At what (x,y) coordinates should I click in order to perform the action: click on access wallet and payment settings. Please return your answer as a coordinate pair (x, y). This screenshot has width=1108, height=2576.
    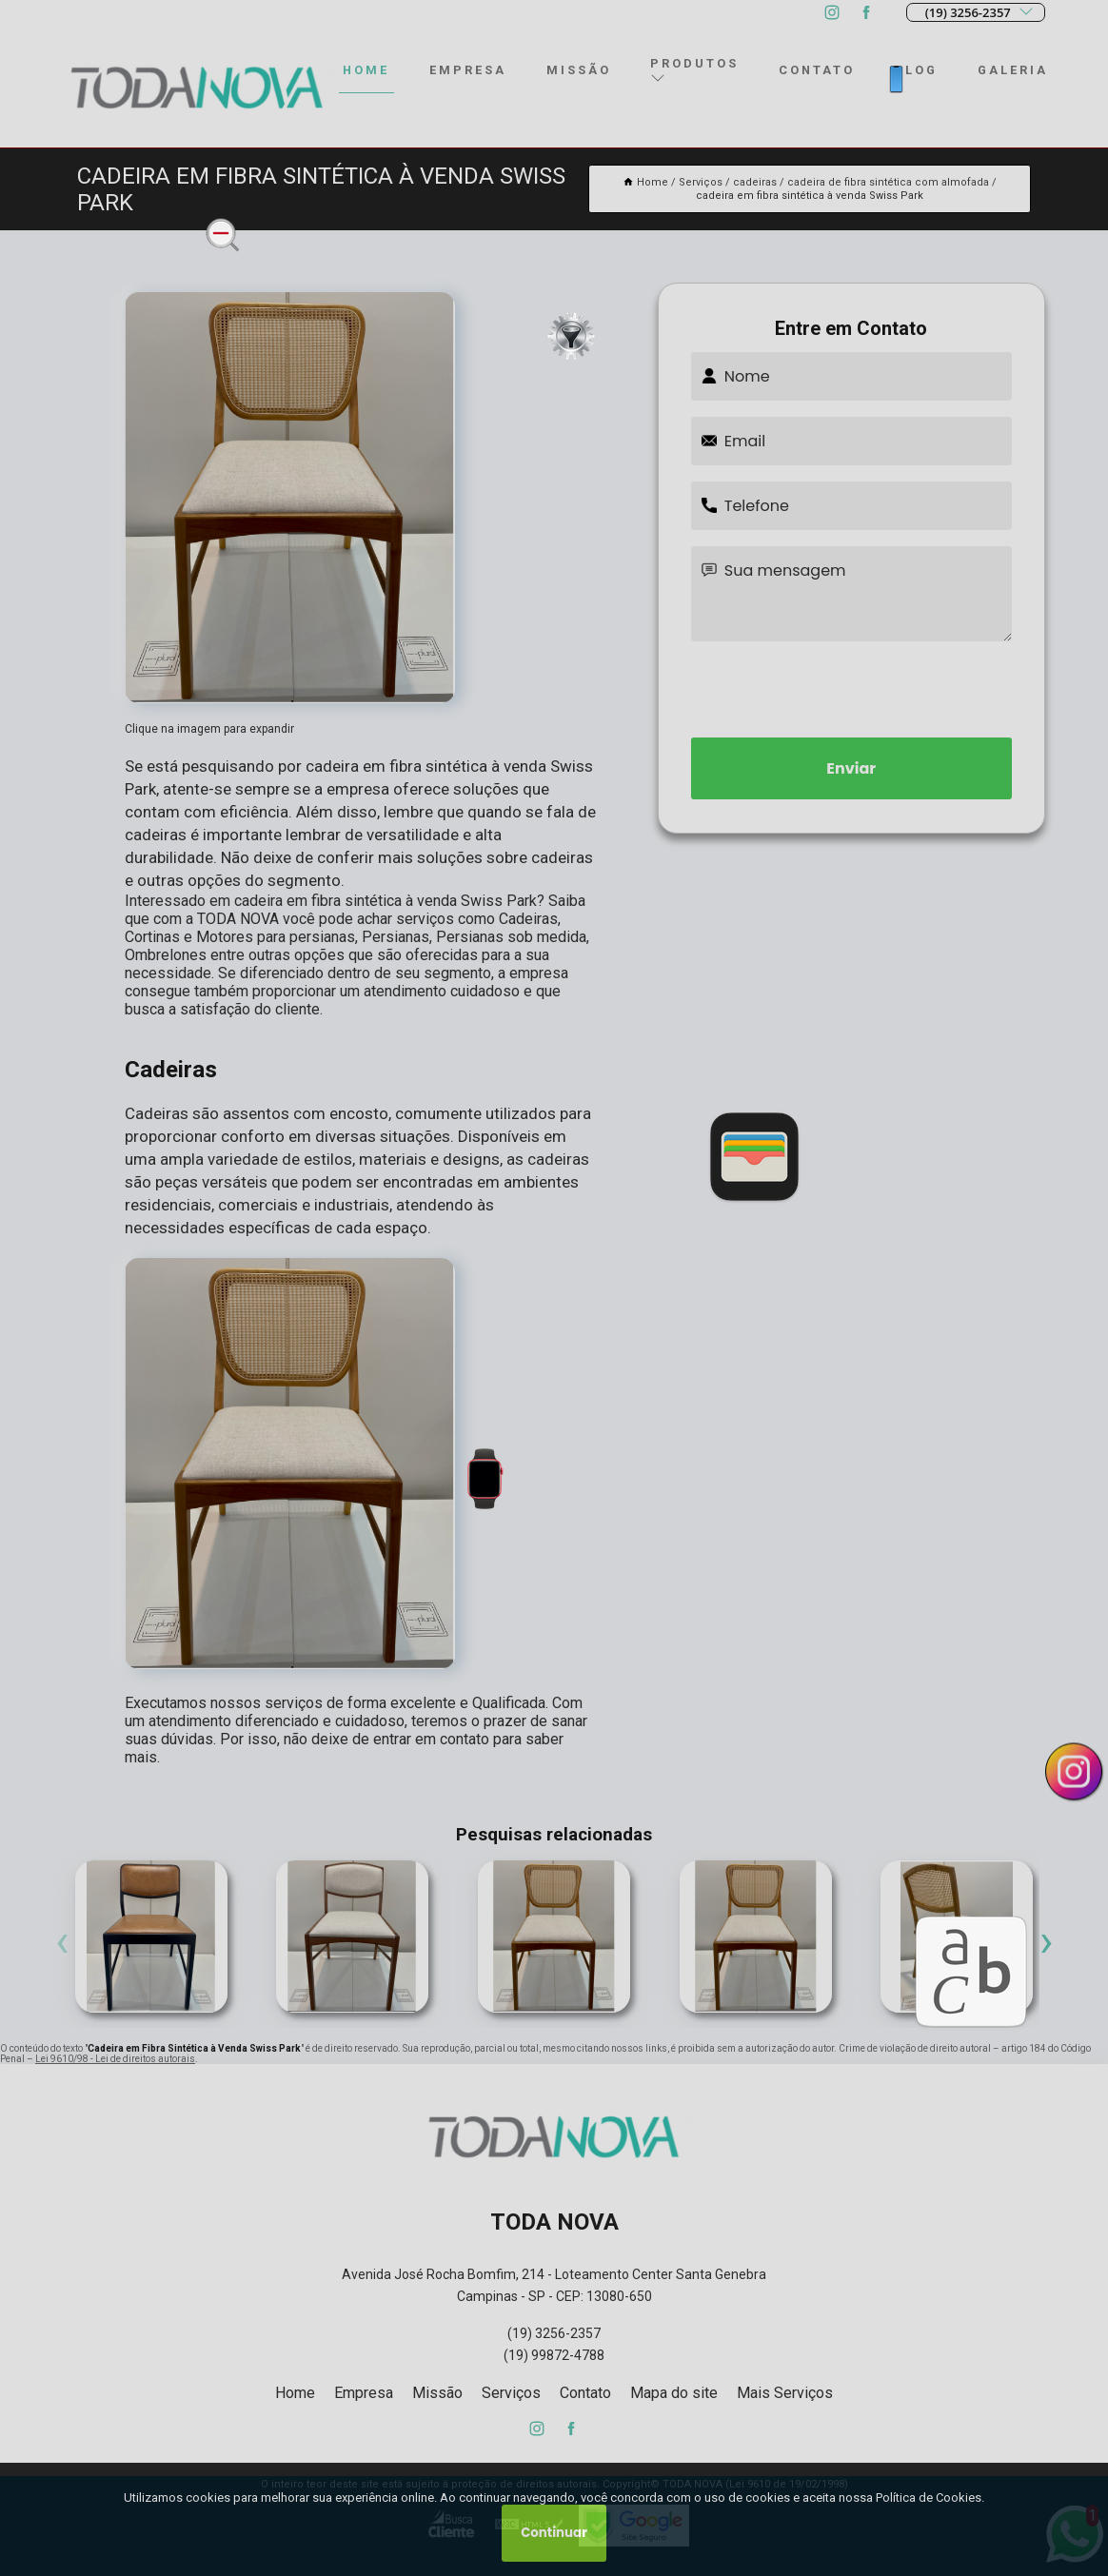
    Looking at the image, I should click on (754, 1156).